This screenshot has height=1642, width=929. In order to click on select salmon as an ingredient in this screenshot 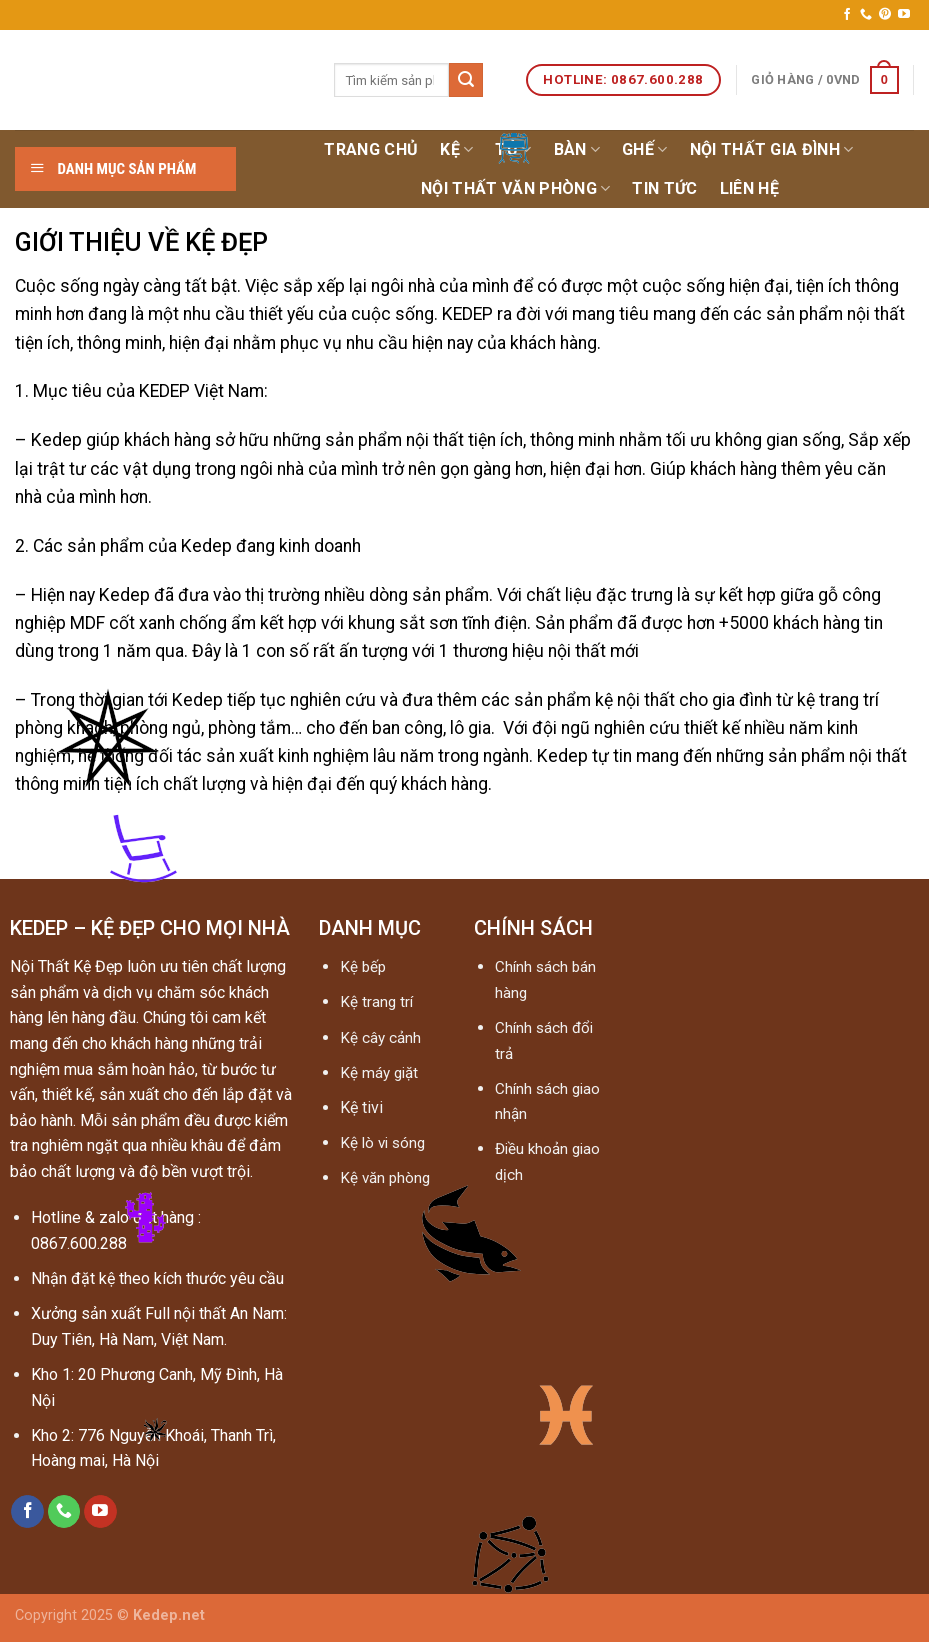, I will do `click(471, 1233)`.